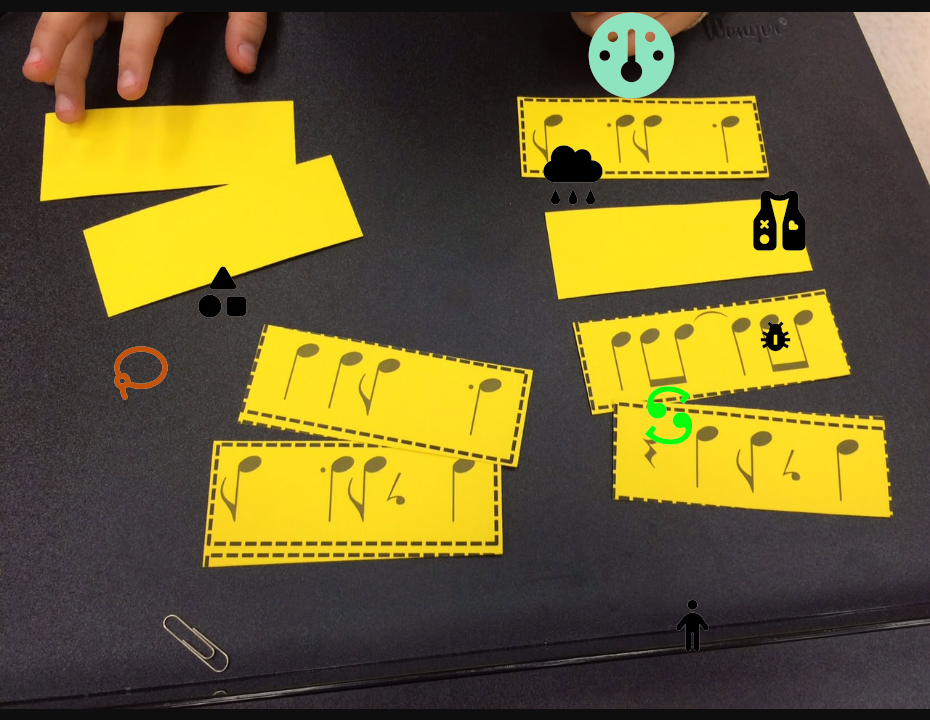 Image resolution: width=930 pixels, height=720 pixels. What do you see at coordinates (573, 175) in the screenshot?
I see `indicates rainy weather conditions` at bounding box center [573, 175].